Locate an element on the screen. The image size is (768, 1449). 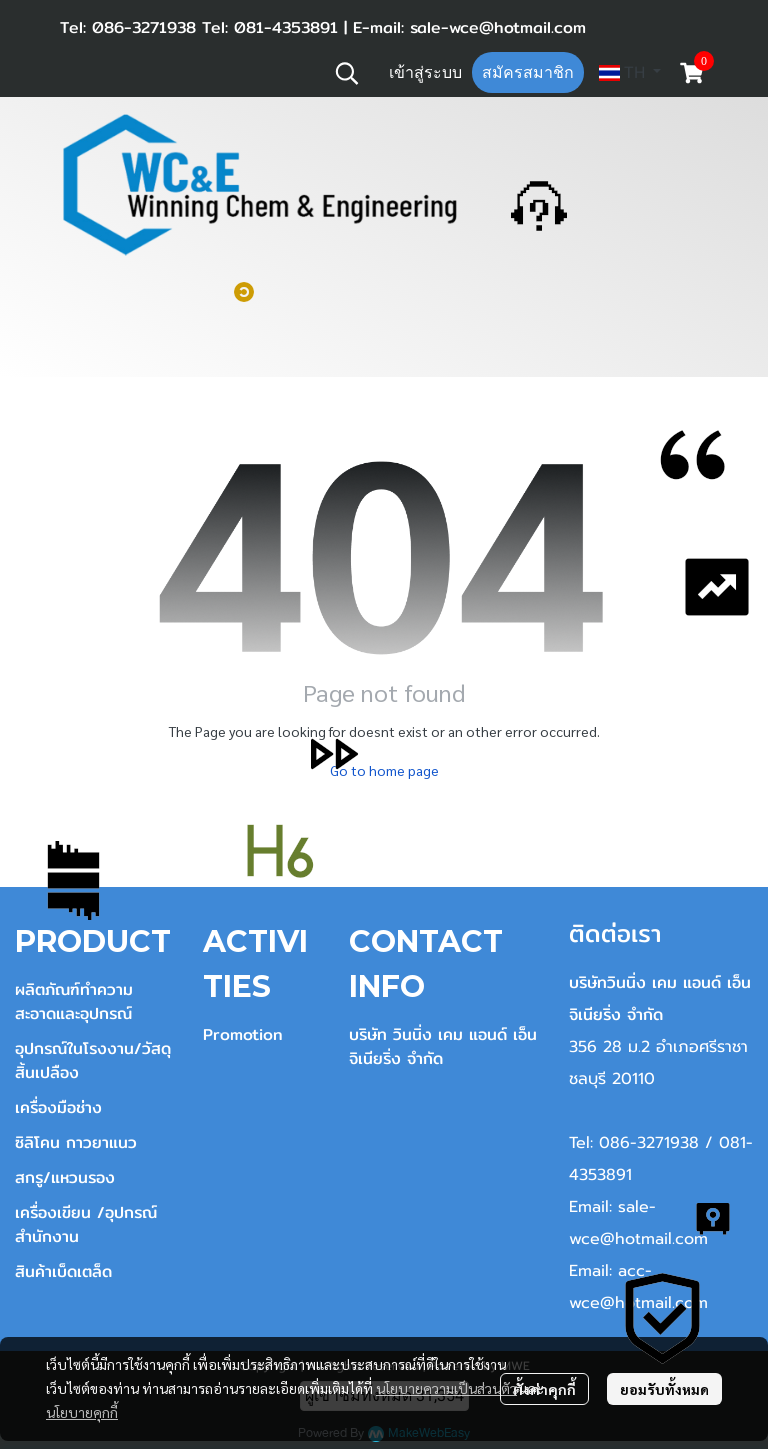
view financial performance or fund growth is located at coordinates (717, 587).